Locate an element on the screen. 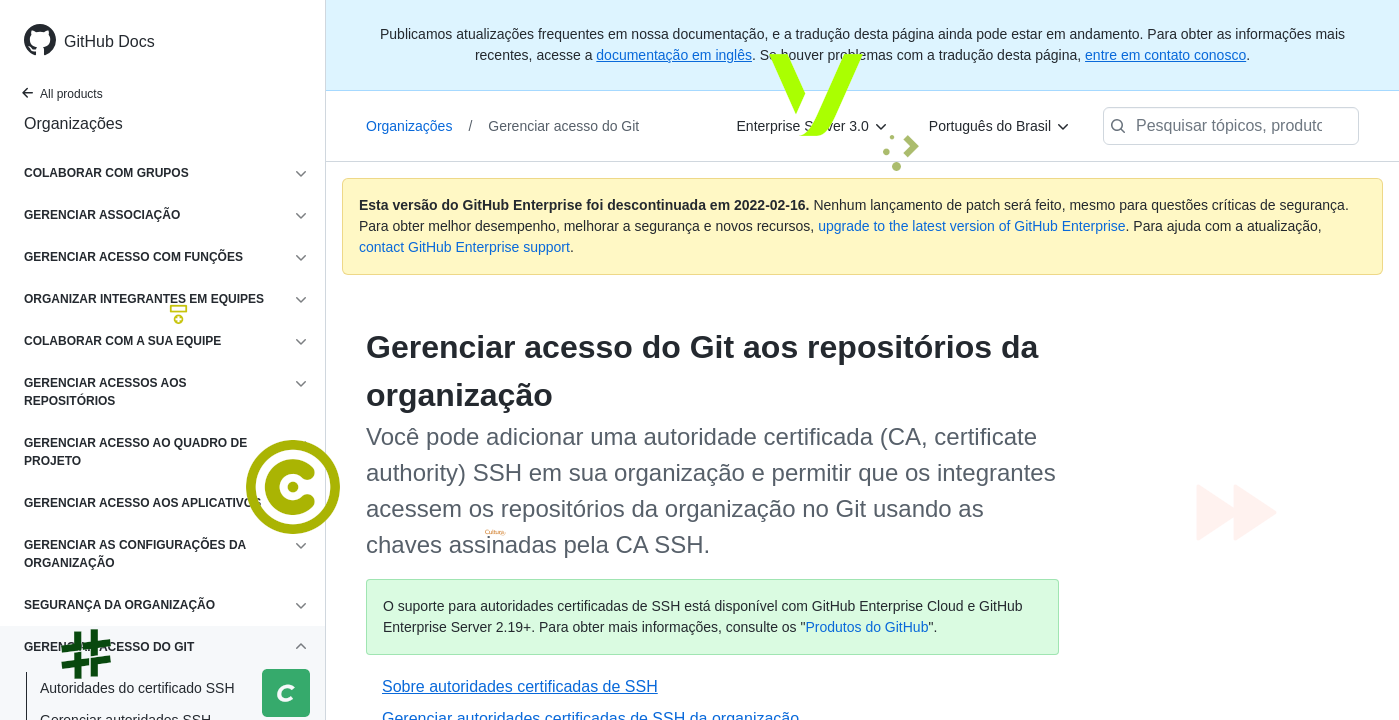 The image size is (1399, 720). insert a new row below the current selection is located at coordinates (178, 313).